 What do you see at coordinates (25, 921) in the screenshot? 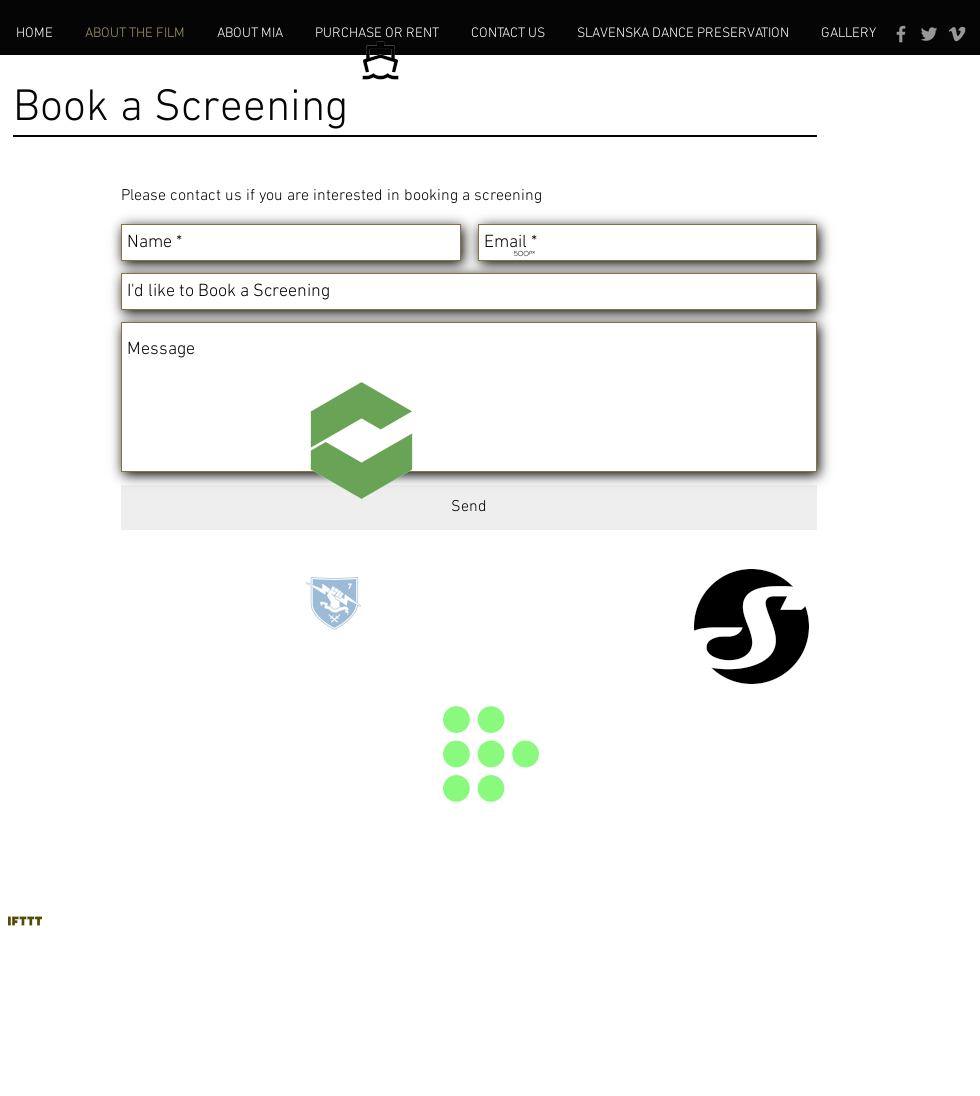
I see `open IFTTT automation app` at bounding box center [25, 921].